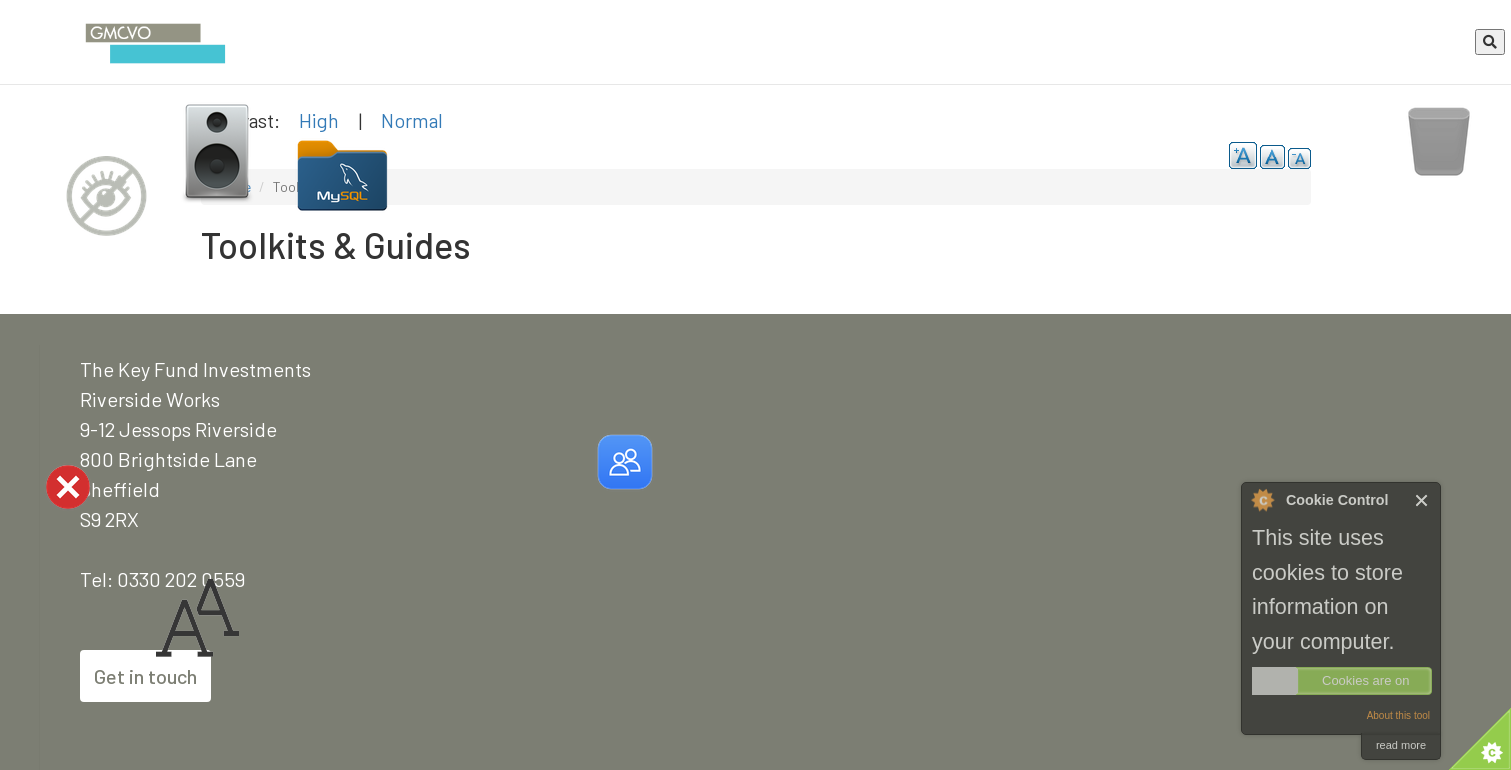 The height and width of the screenshot is (770, 1511). Describe the element at coordinates (1439, 141) in the screenshot. I see `empty trash bin ready to receive deleted items` at that location.